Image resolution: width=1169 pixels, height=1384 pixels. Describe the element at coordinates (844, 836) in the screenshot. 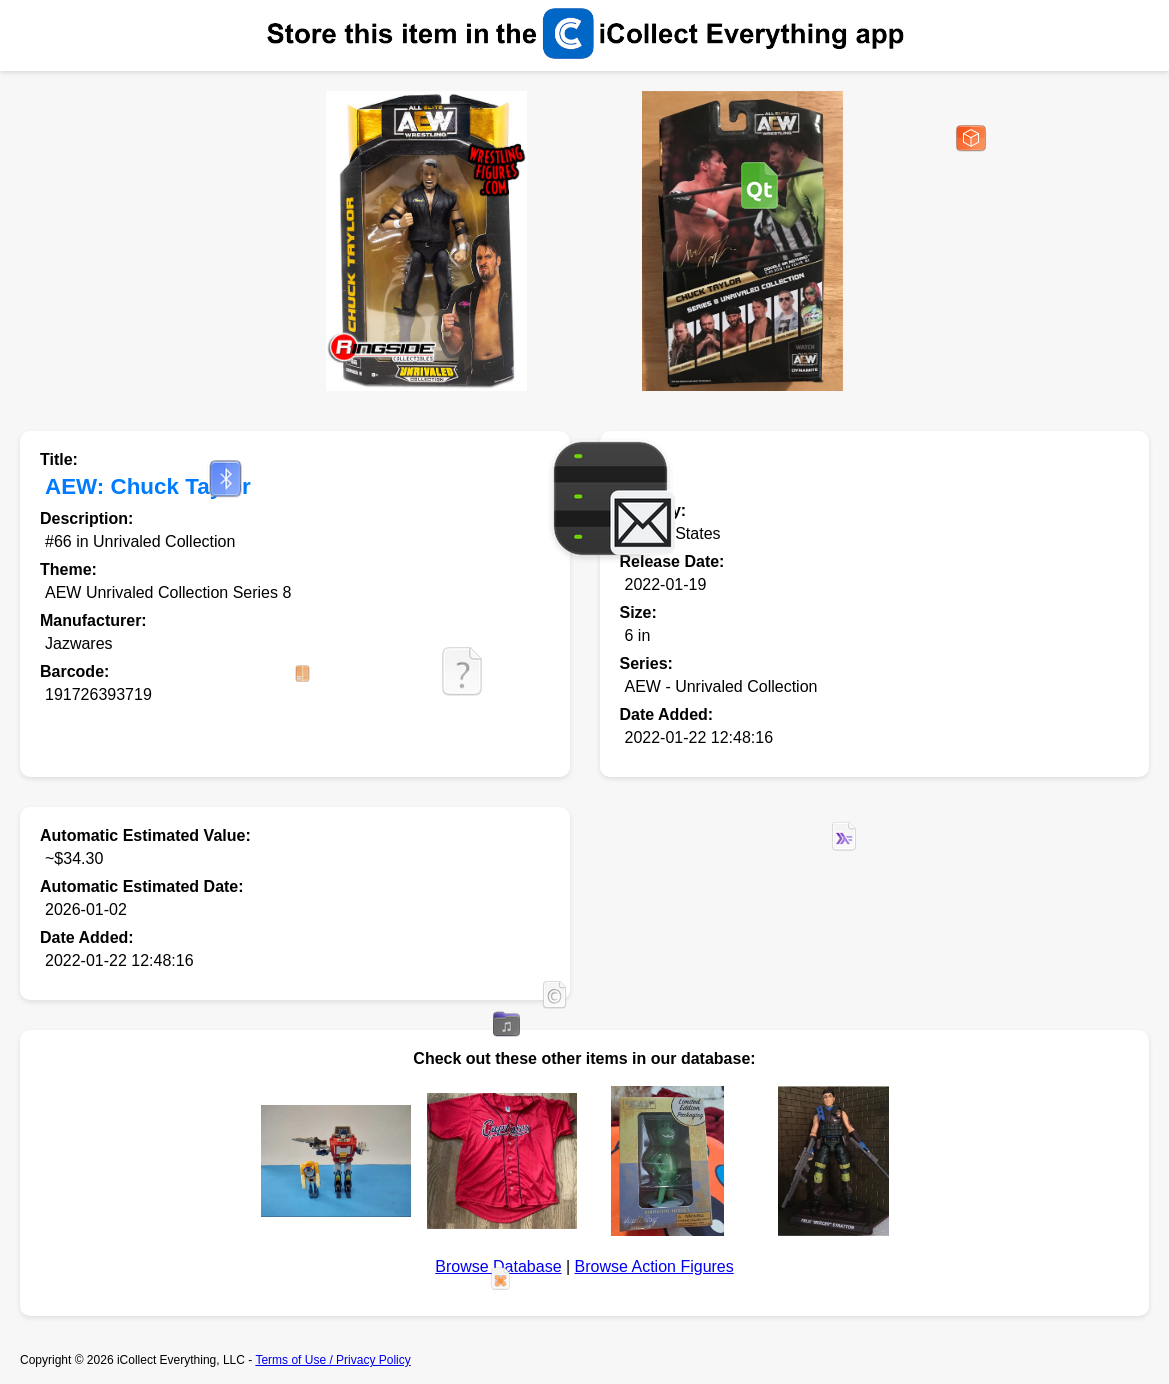

I see `a haskell source code file` at that location.